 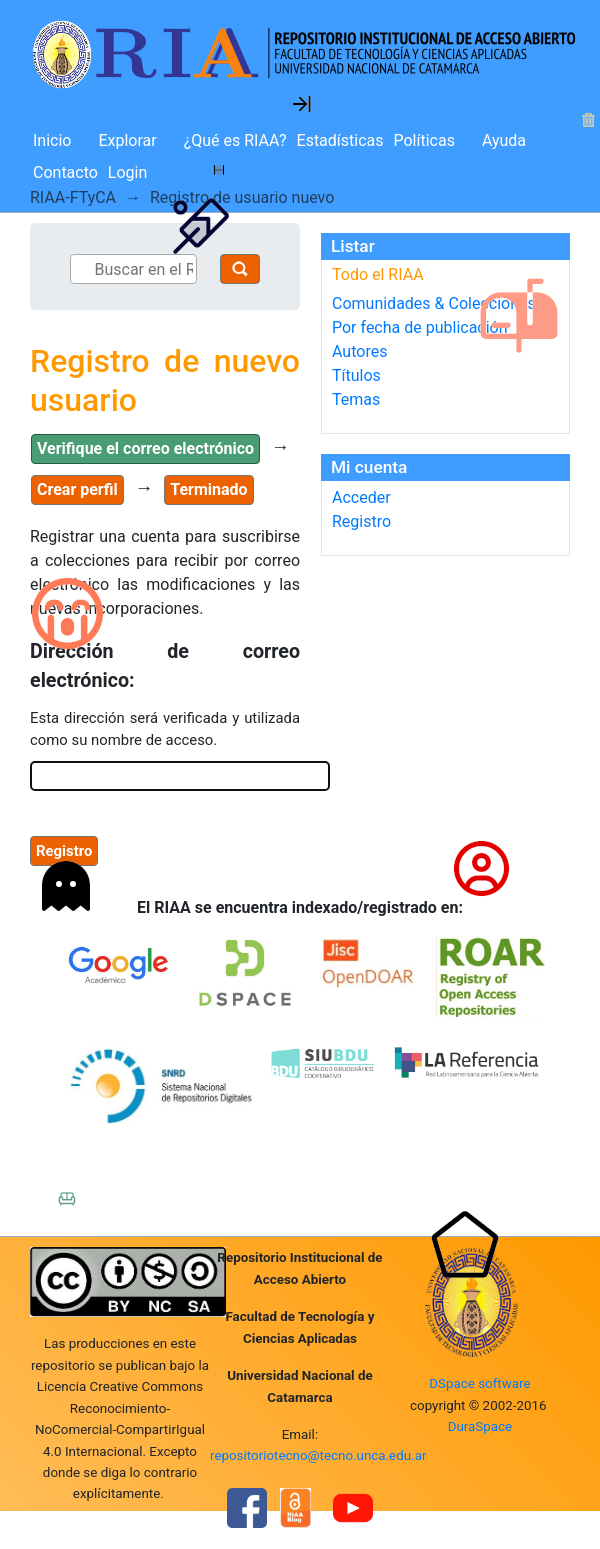 What do you see at coordinates (67, 613) in the screenshot?
I see `indicates a sad or crying emotional state` at bounding box center [67, 613].